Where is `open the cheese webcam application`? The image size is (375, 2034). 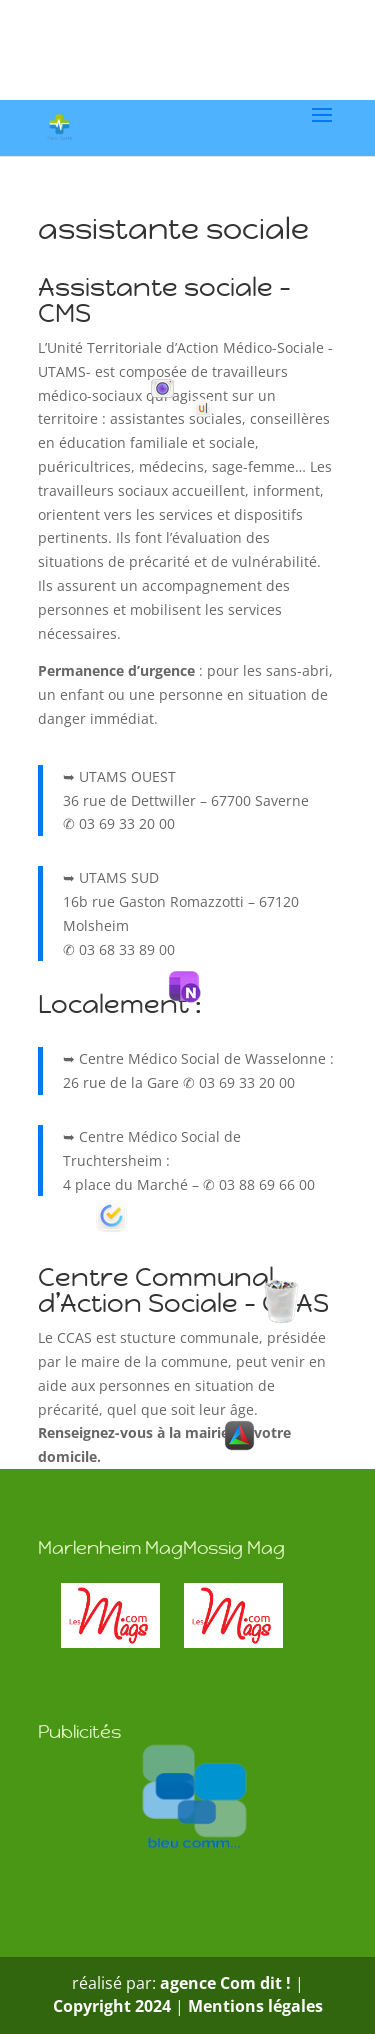 open the cheese webcam application is located at coordinates (162, 388).